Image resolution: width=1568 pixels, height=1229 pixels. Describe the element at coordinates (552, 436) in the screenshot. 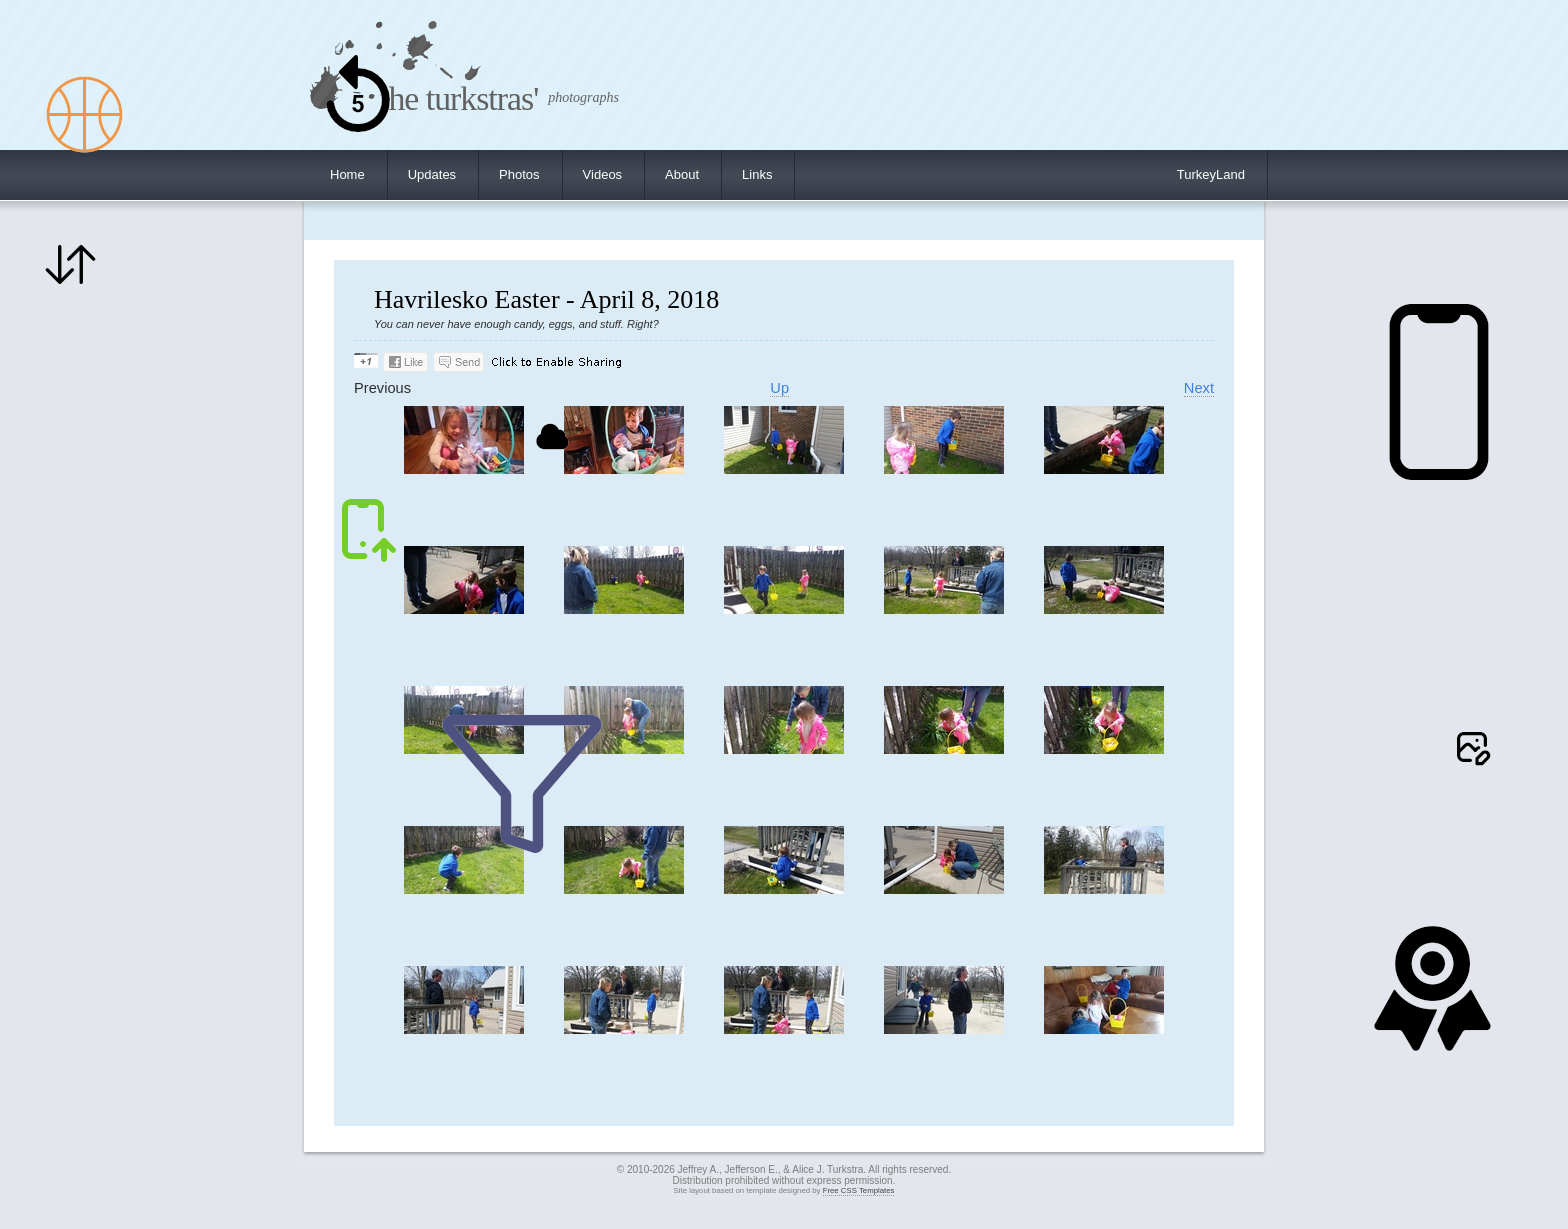

I see `cloud storage or sync status` at that location.